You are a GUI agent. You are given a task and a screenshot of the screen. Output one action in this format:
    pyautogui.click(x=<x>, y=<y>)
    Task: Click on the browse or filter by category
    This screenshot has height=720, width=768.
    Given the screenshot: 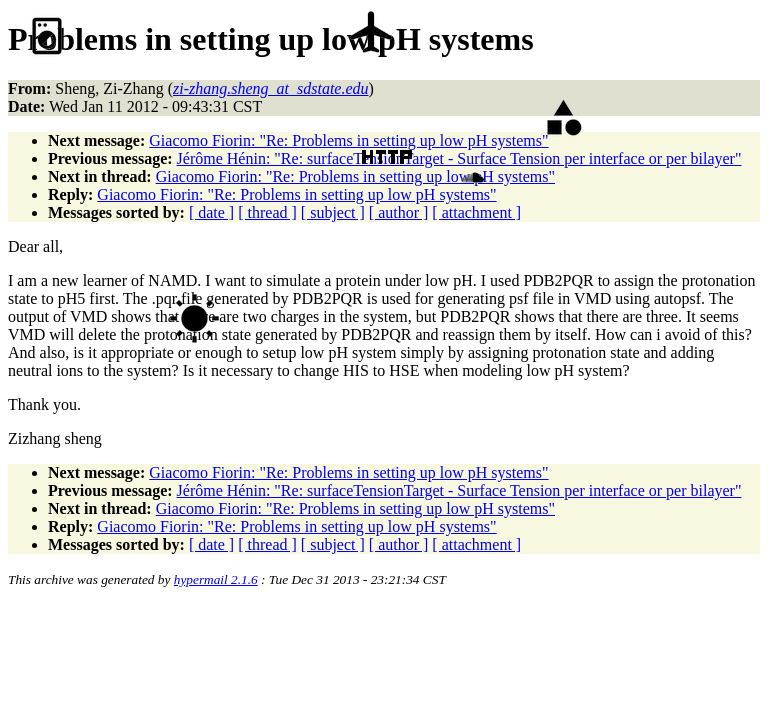 What is the action you would take?
    pyautogui.click(x=563, y=117)
    